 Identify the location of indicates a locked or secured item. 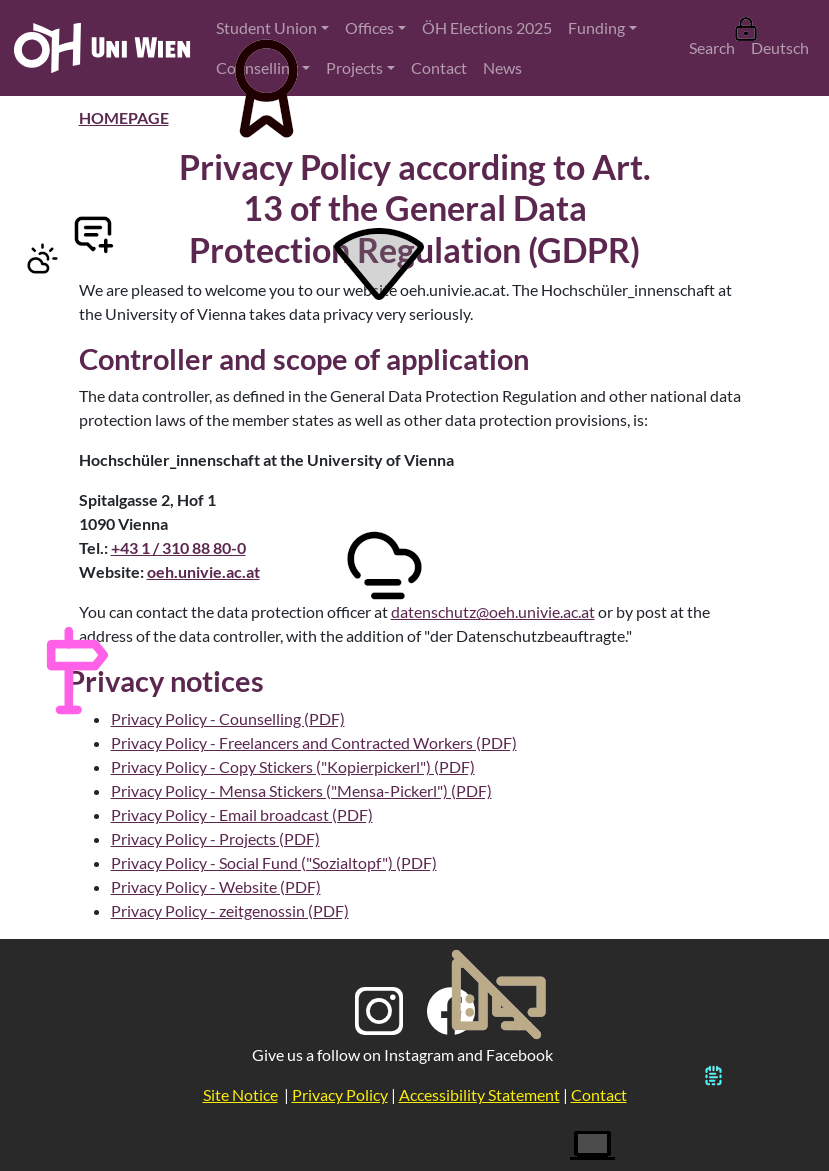
(746, 29).